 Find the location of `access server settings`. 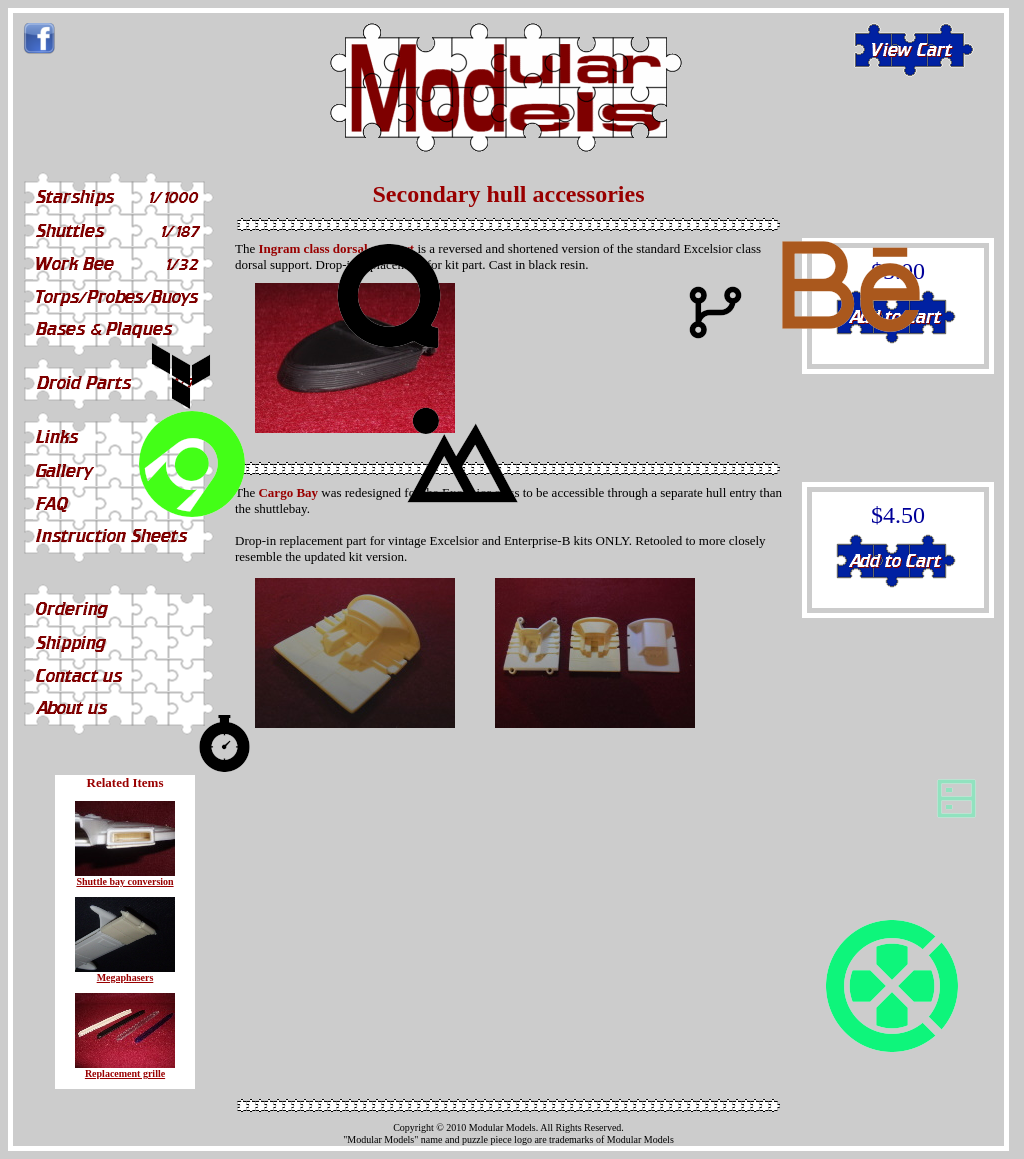

access server settings is located at coordinates (956, 798).